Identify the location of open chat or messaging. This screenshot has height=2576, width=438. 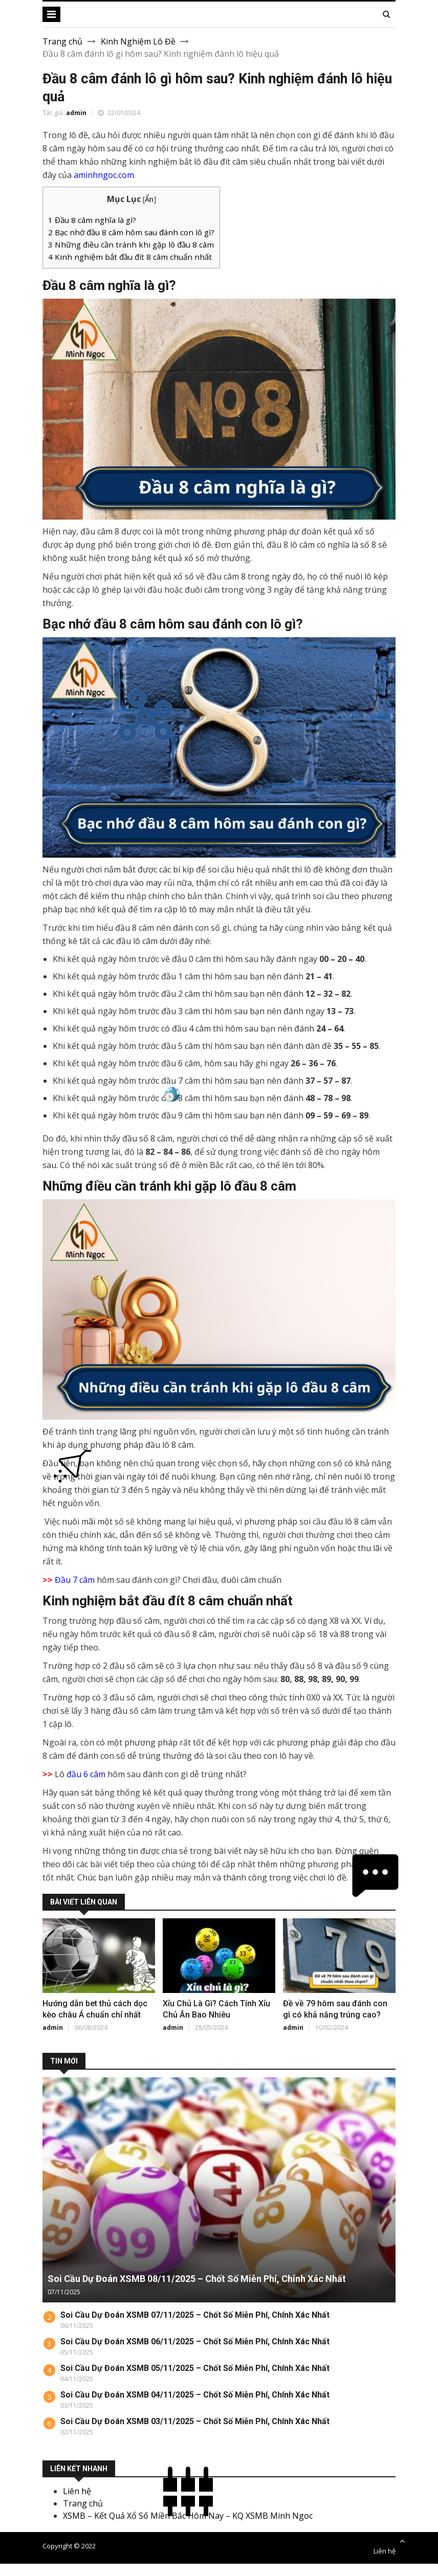
(375, 1872).